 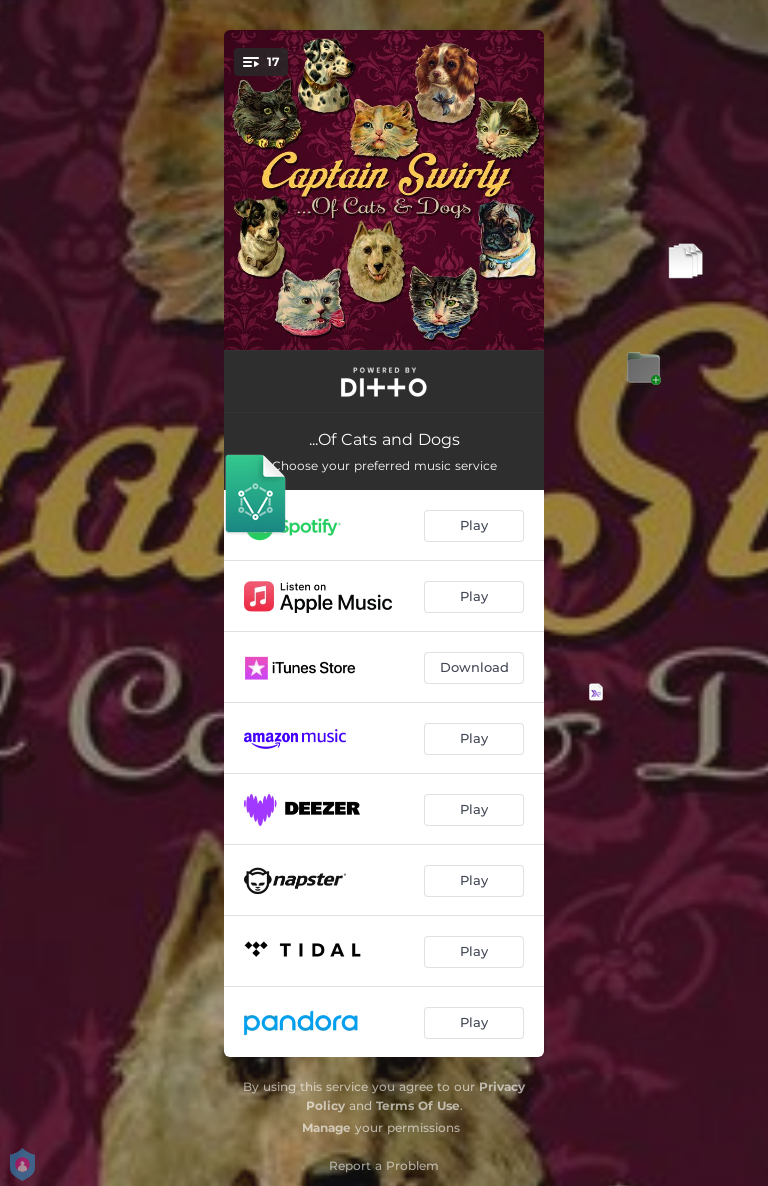 I want to click on a haskell source code file, so click(x=596, y=692).